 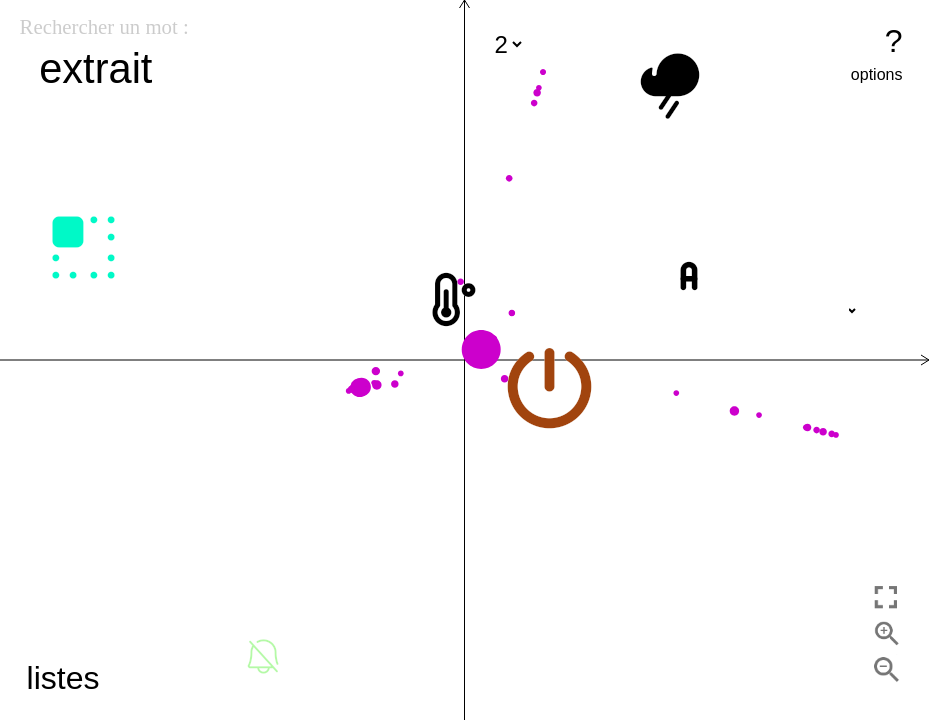 What do you see at coordinates (83, 247) in the screenshot?
I see `align content to top-left corner` at bounding box center [83, 247].